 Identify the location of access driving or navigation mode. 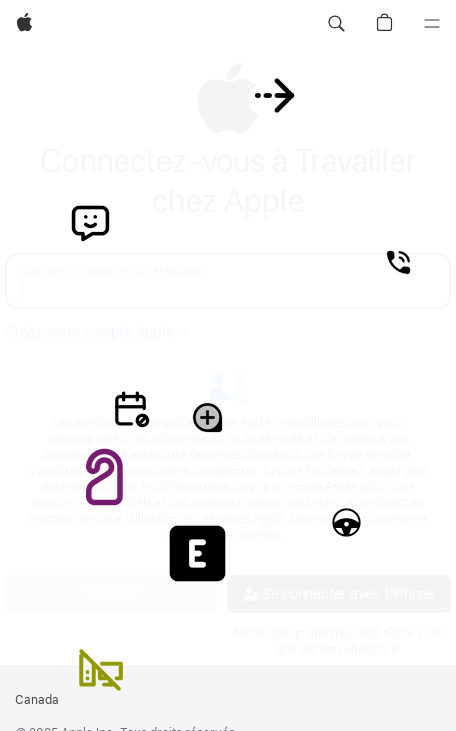
(346, 522).